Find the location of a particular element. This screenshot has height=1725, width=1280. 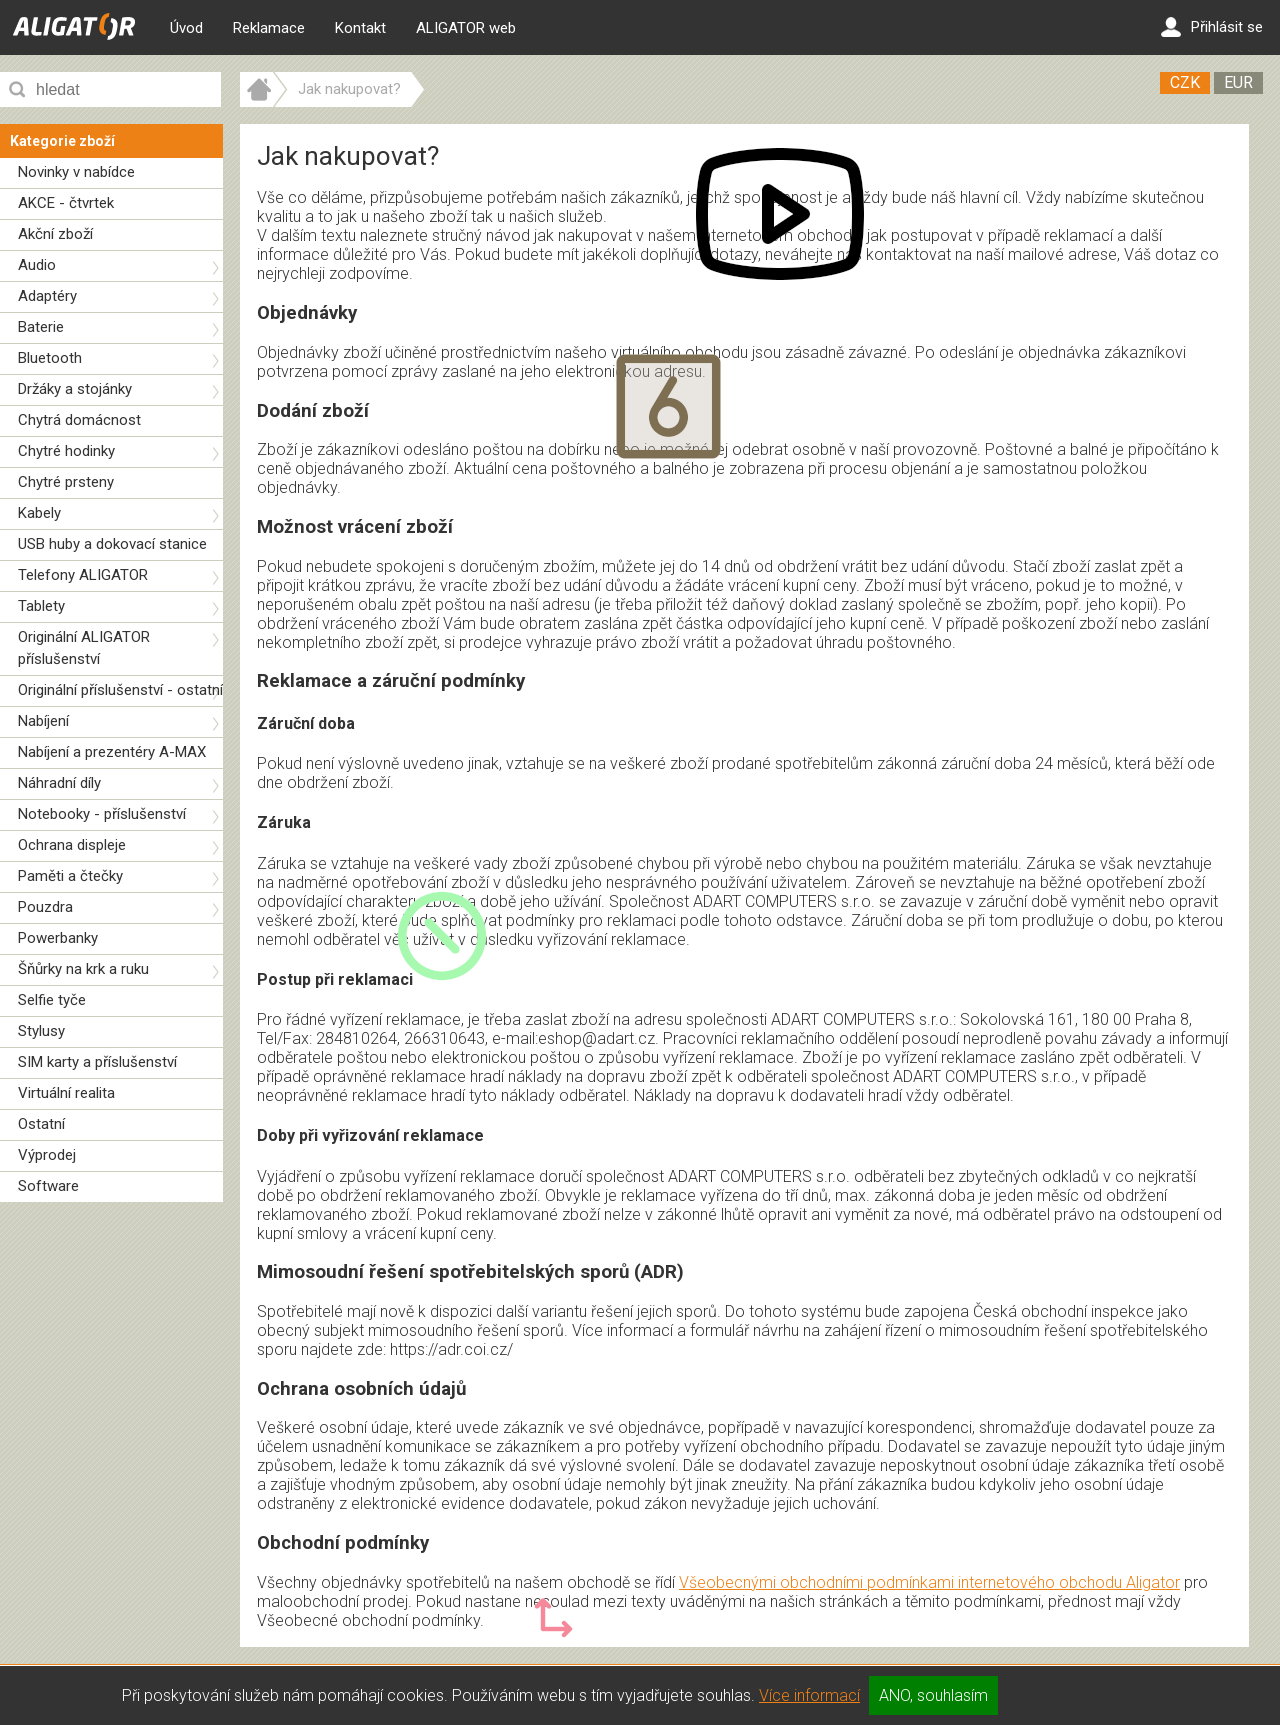

select the number six is located at coordinates (668, 406).